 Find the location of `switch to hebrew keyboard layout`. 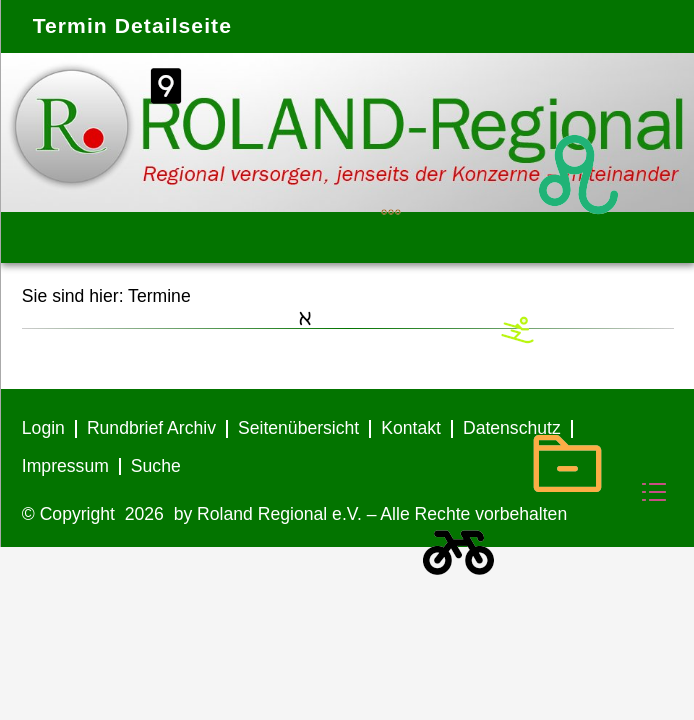

switch to hebrew keyboard layout is located at coordinates (305, 318).